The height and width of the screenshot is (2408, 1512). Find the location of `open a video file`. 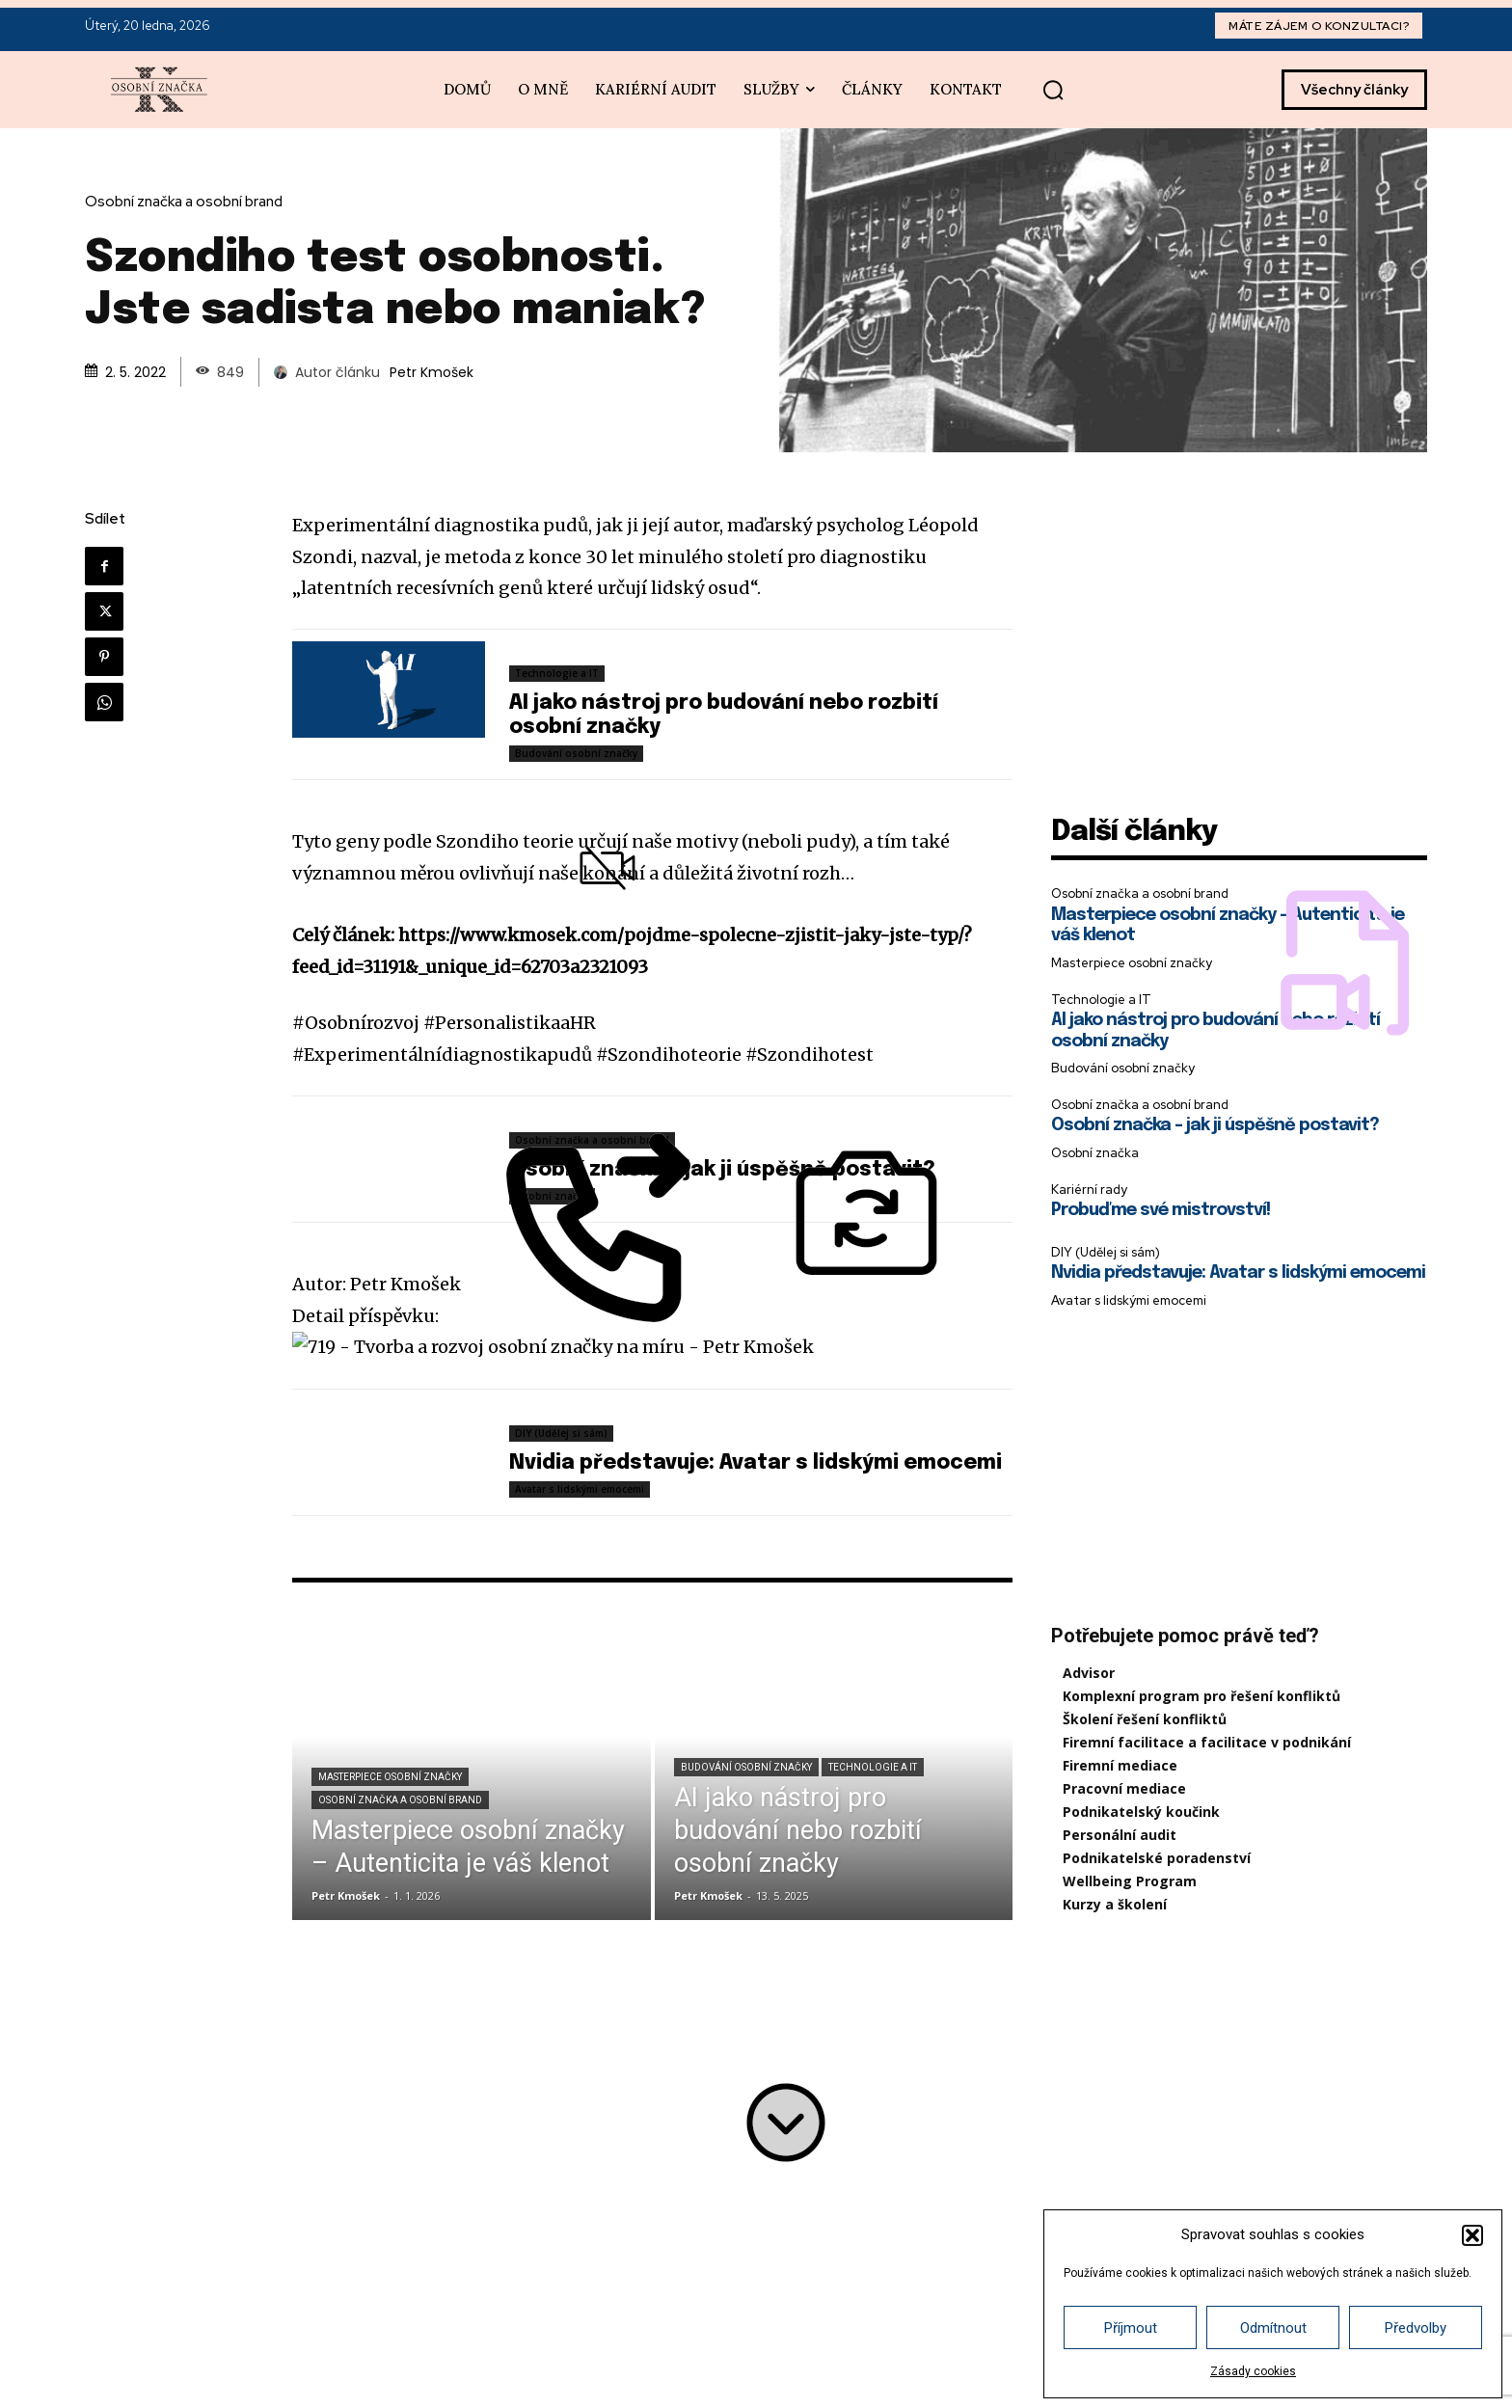

open a video file is located at coordinates (1347, 962).